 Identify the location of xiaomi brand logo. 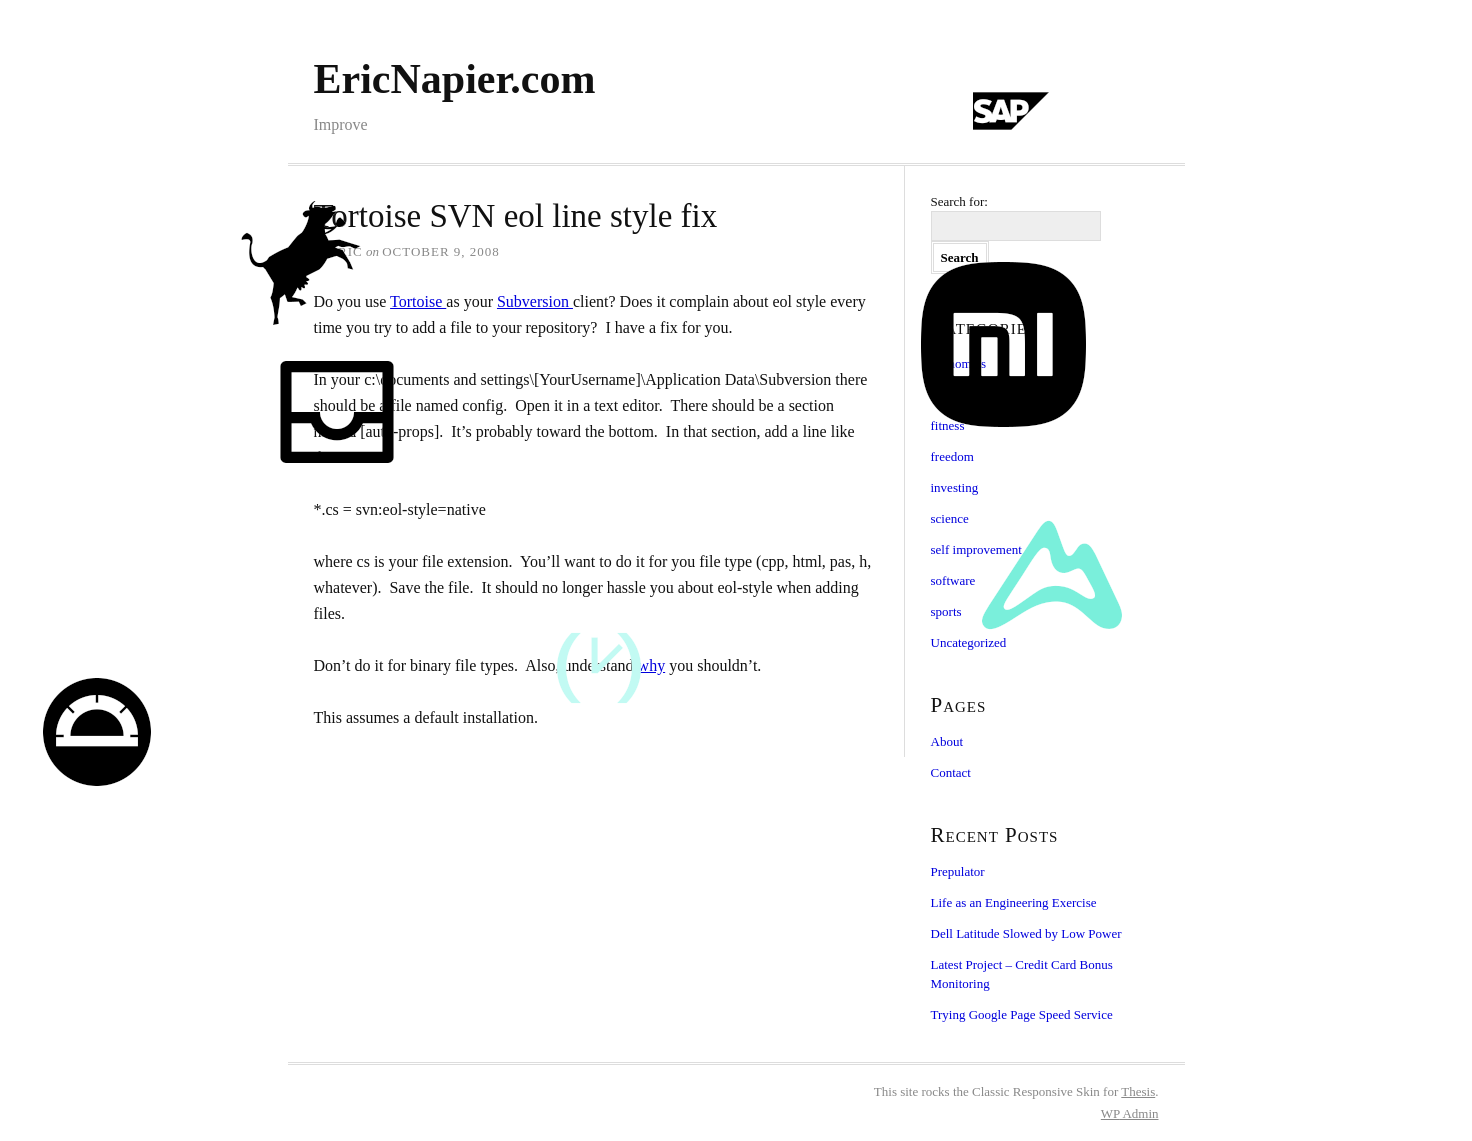
(1003, 344).